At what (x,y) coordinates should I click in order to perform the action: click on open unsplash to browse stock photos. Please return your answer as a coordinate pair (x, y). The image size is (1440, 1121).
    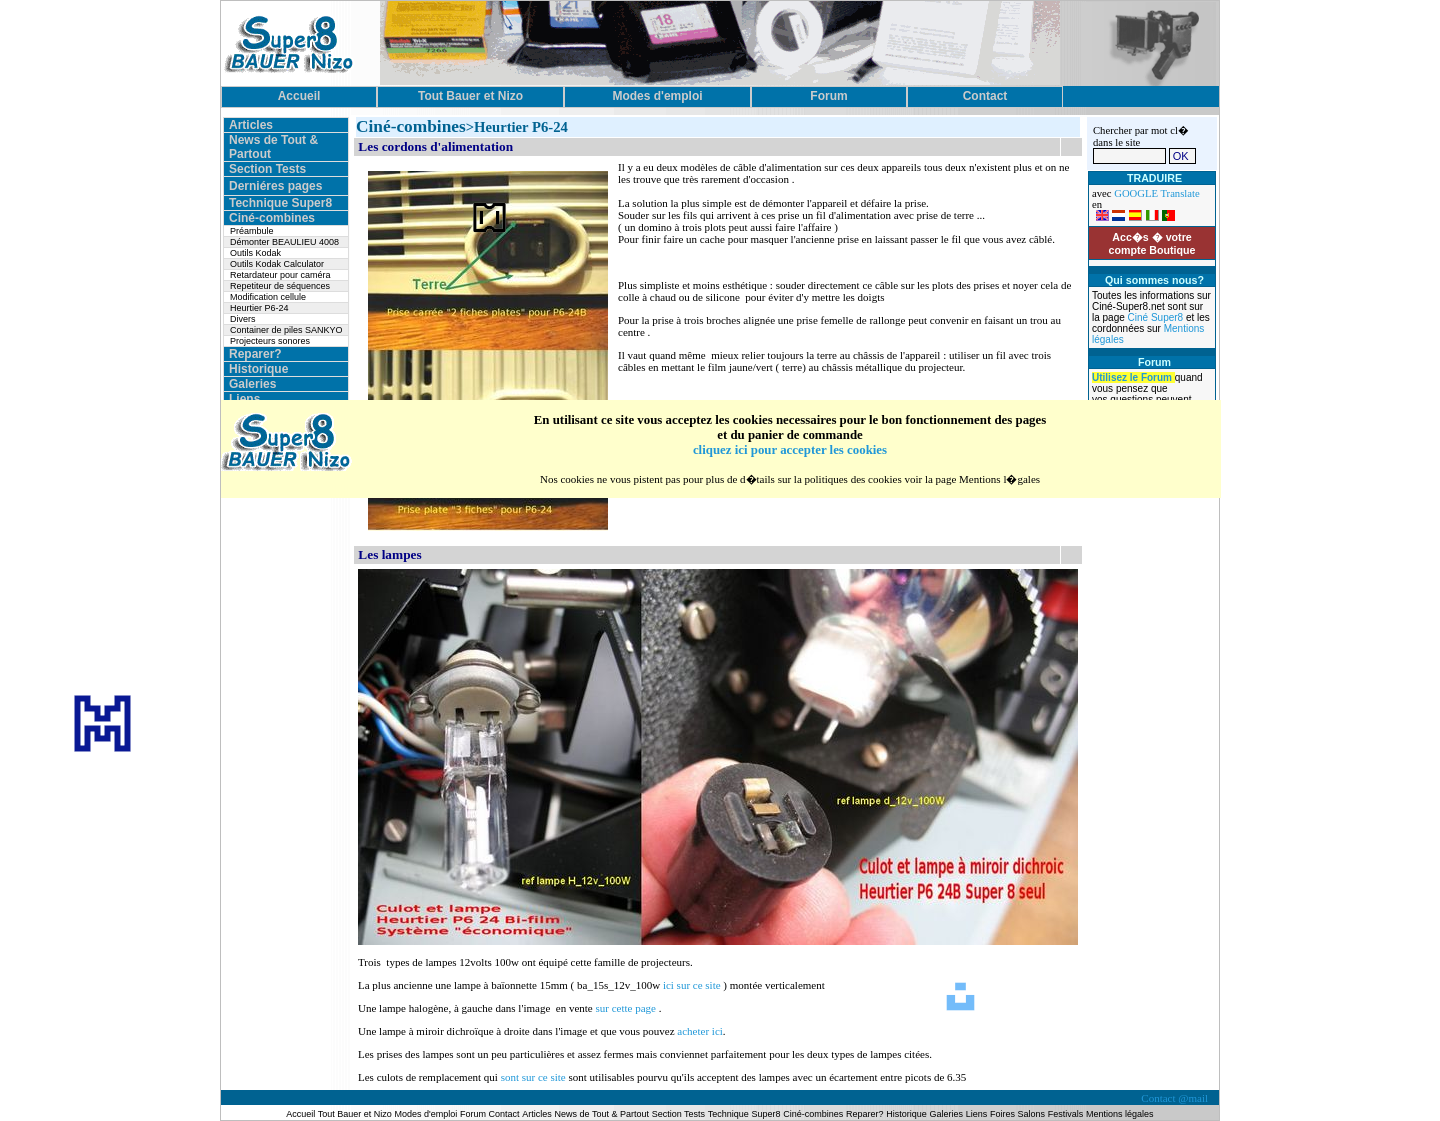
    Looking at the image, I should click on (960, 996).